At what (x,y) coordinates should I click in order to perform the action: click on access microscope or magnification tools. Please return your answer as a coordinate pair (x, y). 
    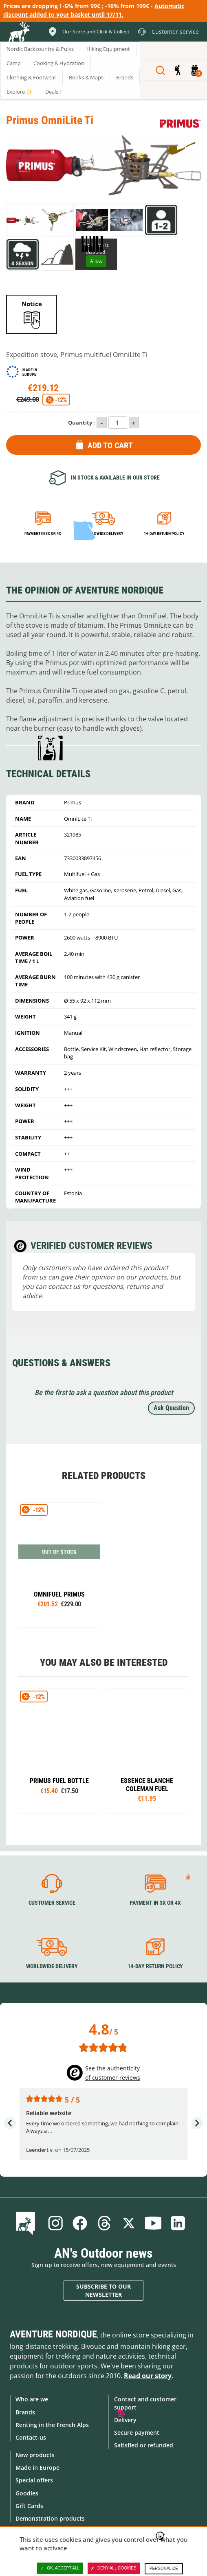
    Looking at the image, I should click on (160, 2535).